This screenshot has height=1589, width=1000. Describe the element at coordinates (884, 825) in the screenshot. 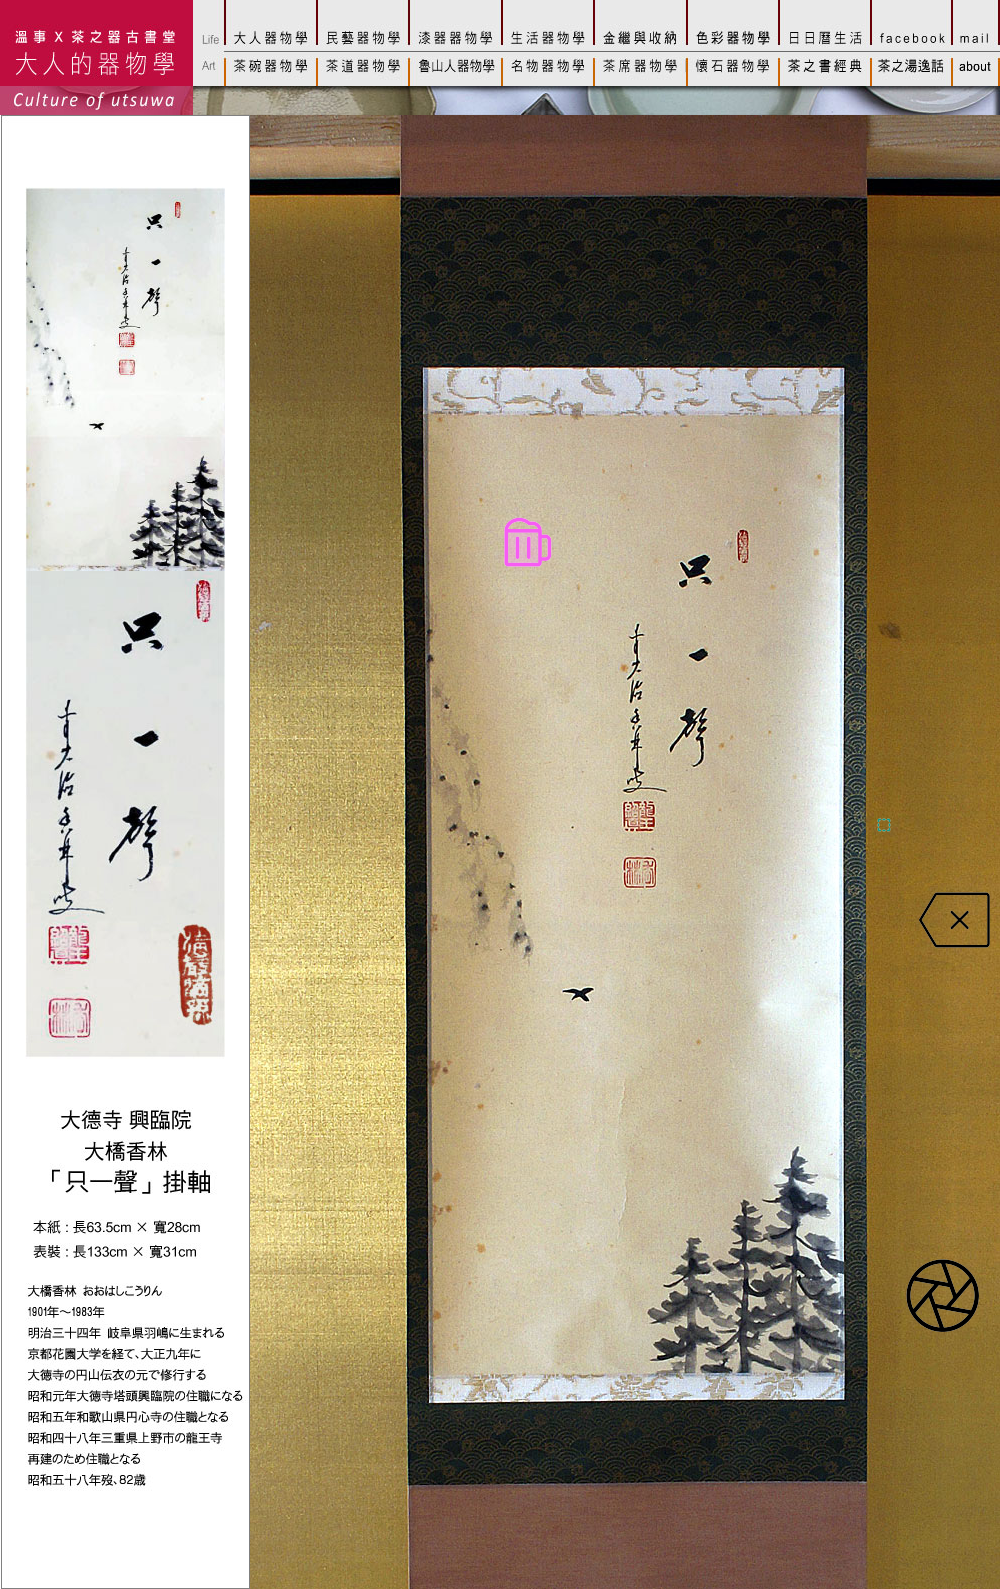

I see `select or crop an area` at that location.